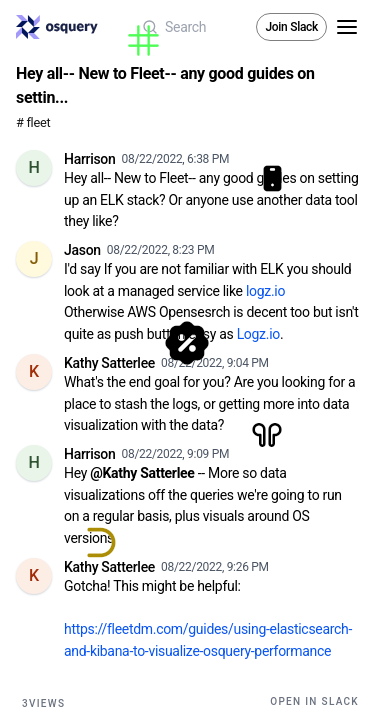 The height and width of the screenshot is (720, 375). What do you see at coordinates (99, 542) in the screenshot?
I see `indicates a proper superset relationship in mathematical notation` at bounding box center [99, 542].